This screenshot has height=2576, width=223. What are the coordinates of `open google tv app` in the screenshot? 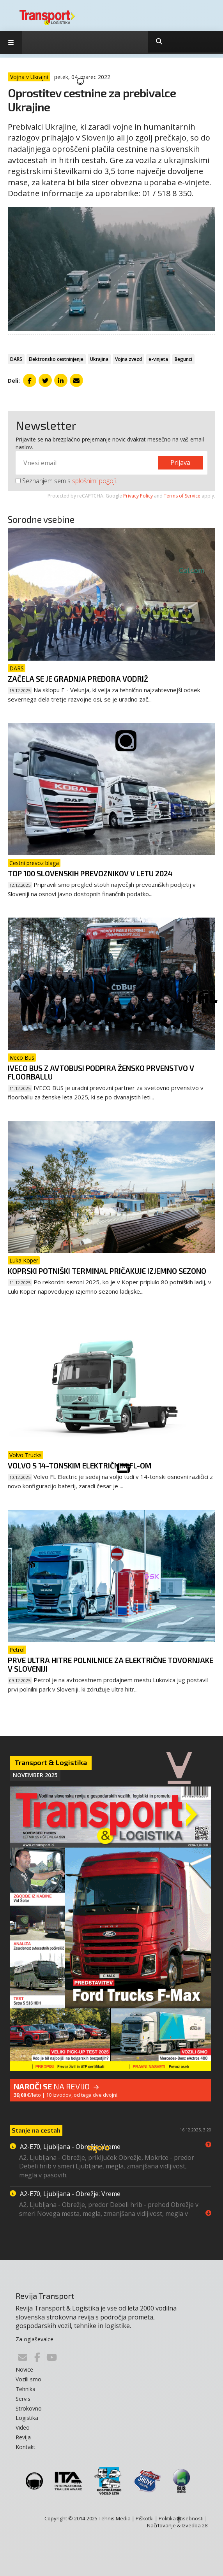 It's located at (123, 1468).